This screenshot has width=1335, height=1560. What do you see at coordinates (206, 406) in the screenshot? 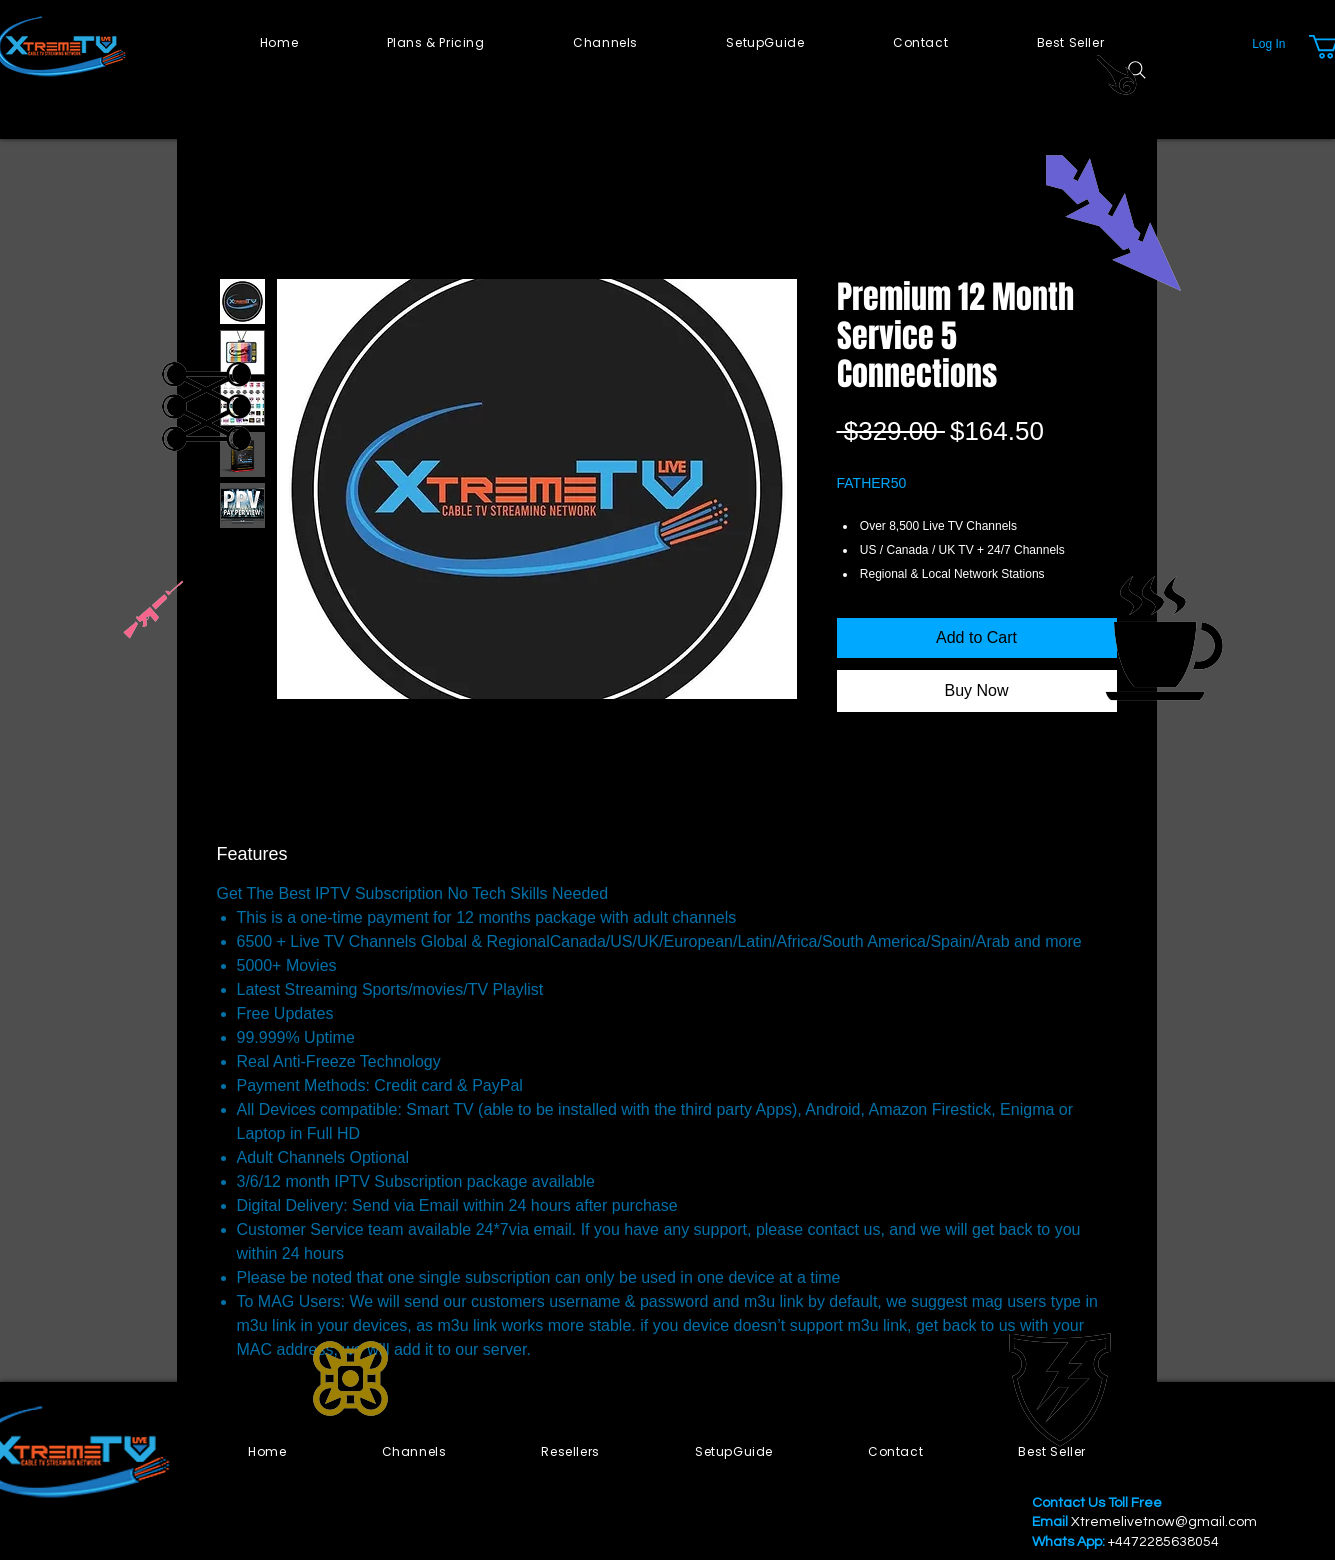
I see `neural network or machine learning feature` at bounding box center [206, 406].